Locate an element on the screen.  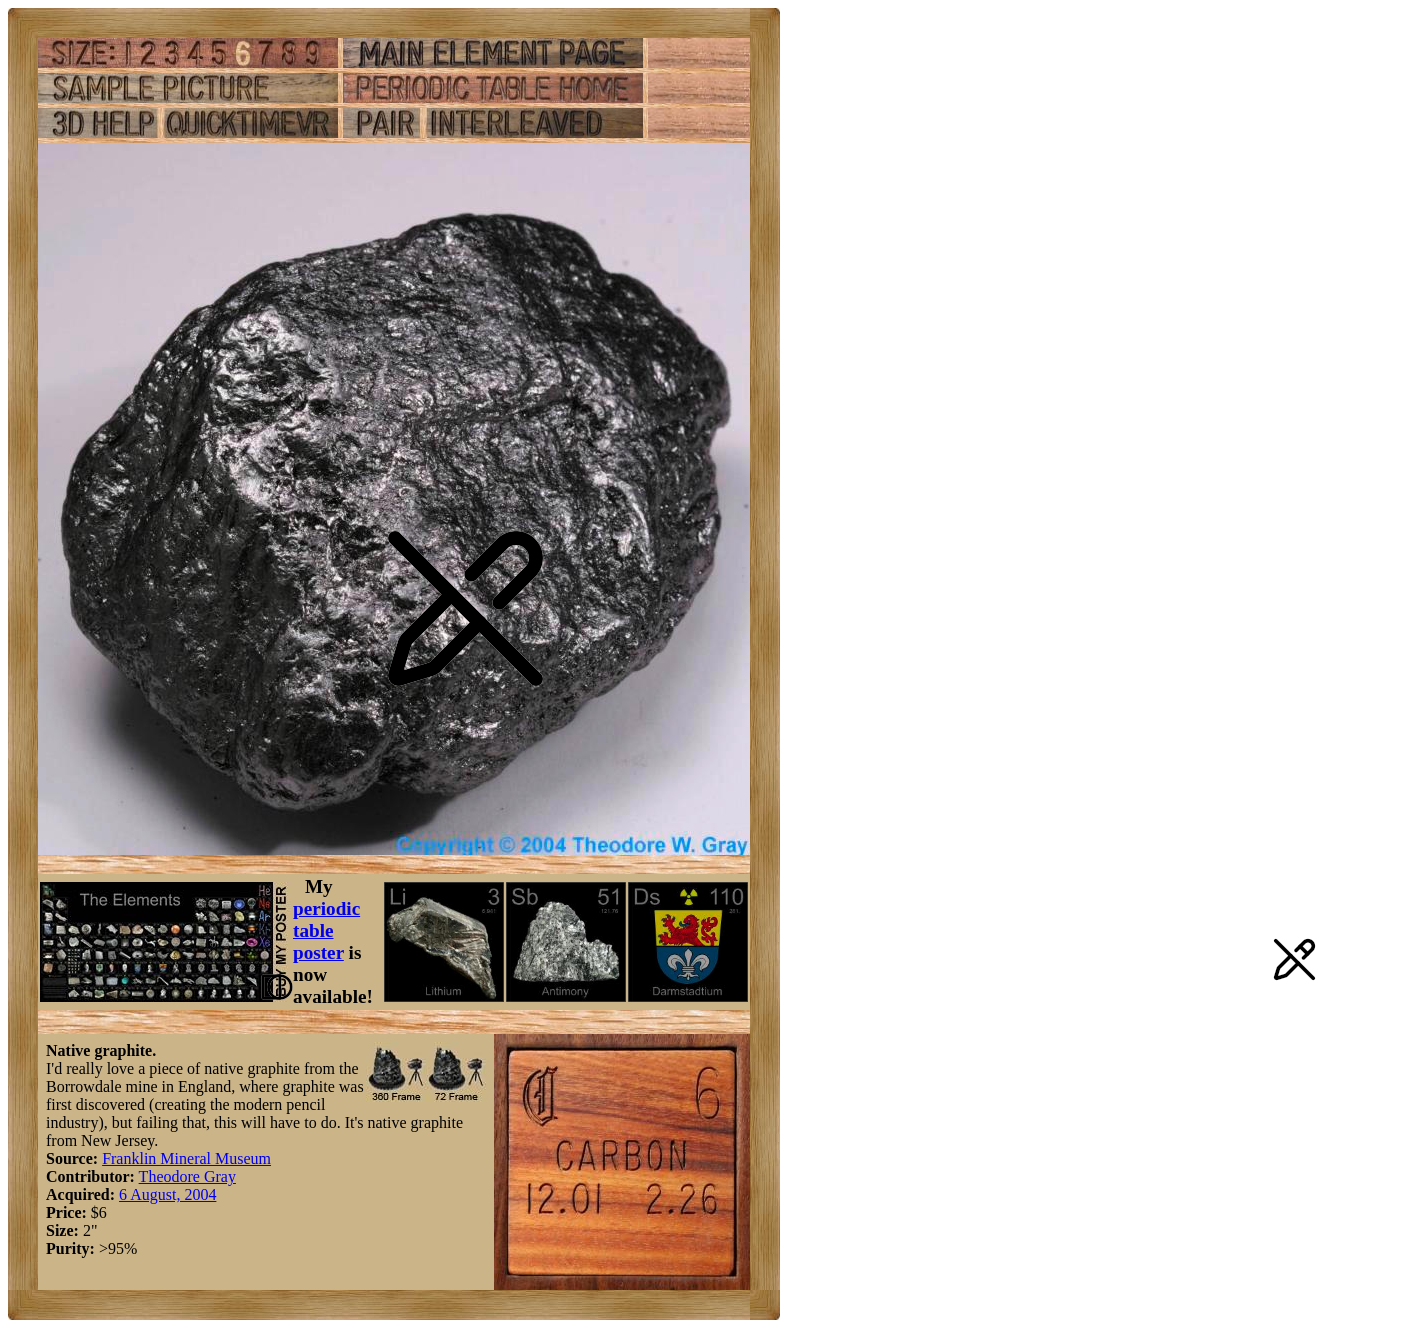
indicates editing is disabled is located at coordinates (465, 608).